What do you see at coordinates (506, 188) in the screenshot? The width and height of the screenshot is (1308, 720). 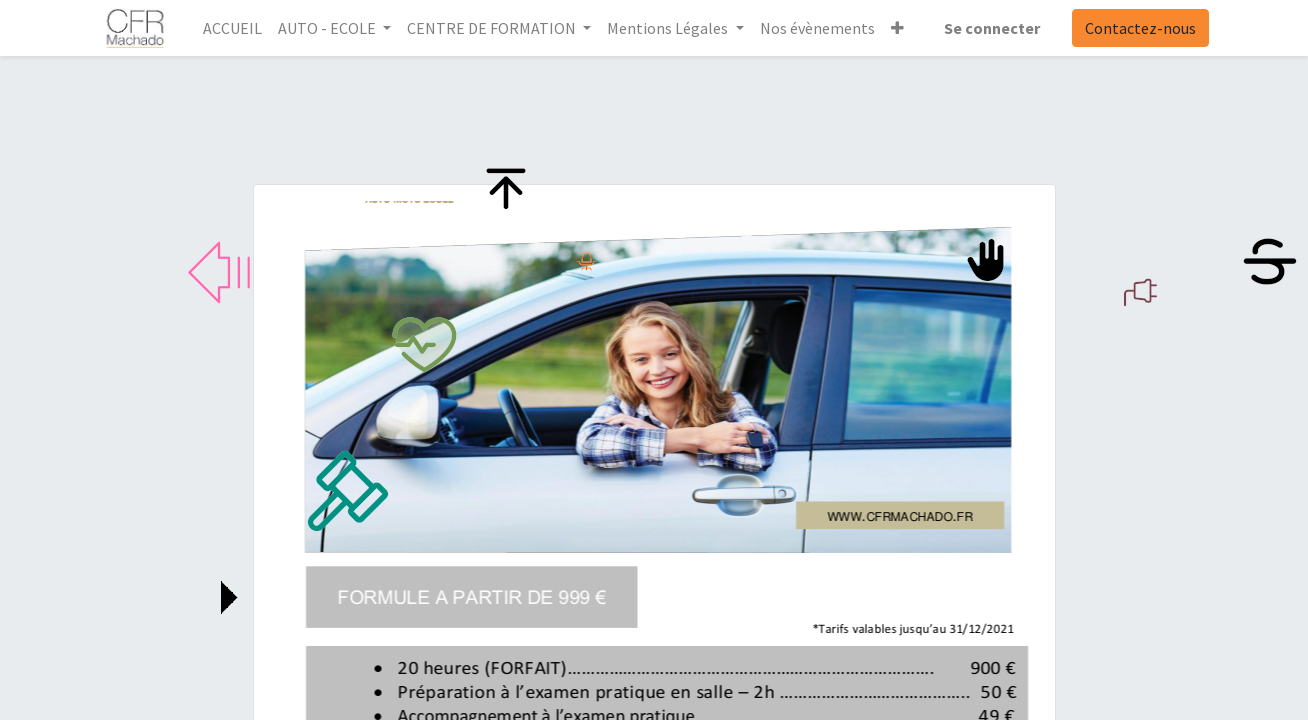 I see `upload a file or document` at bounding box center [506, 188].